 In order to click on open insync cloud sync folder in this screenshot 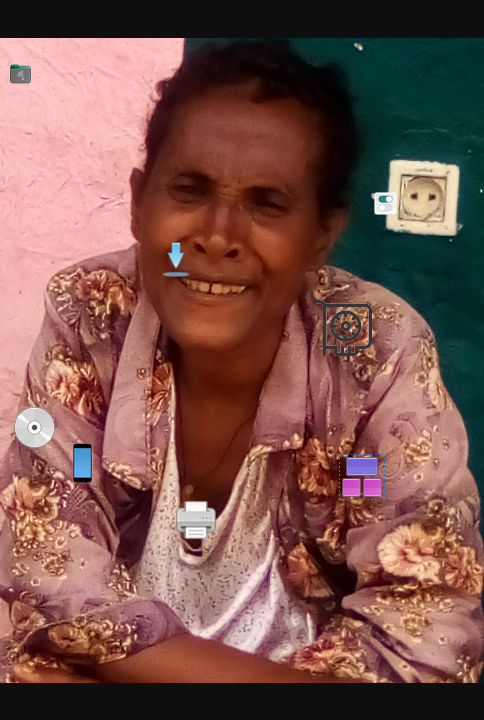, I will do `click(20, 73)`.